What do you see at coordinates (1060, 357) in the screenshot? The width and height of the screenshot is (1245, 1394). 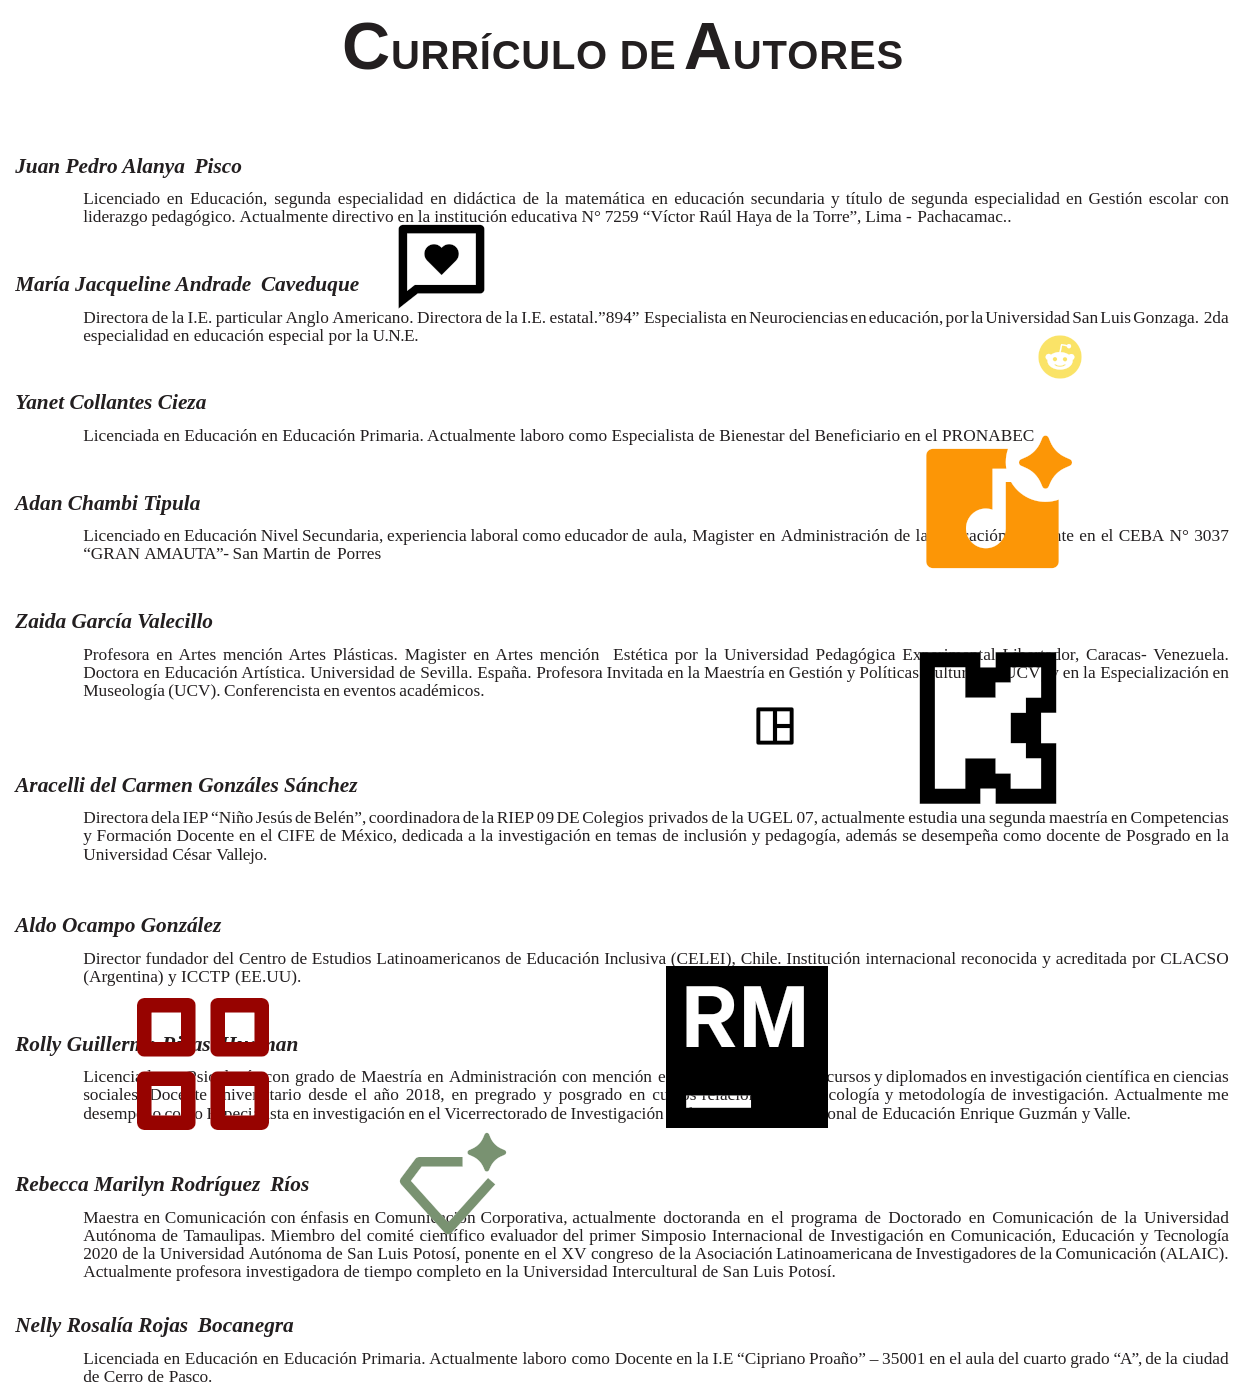 I see `open the Reddit app` at bounding box center [1060, 357].